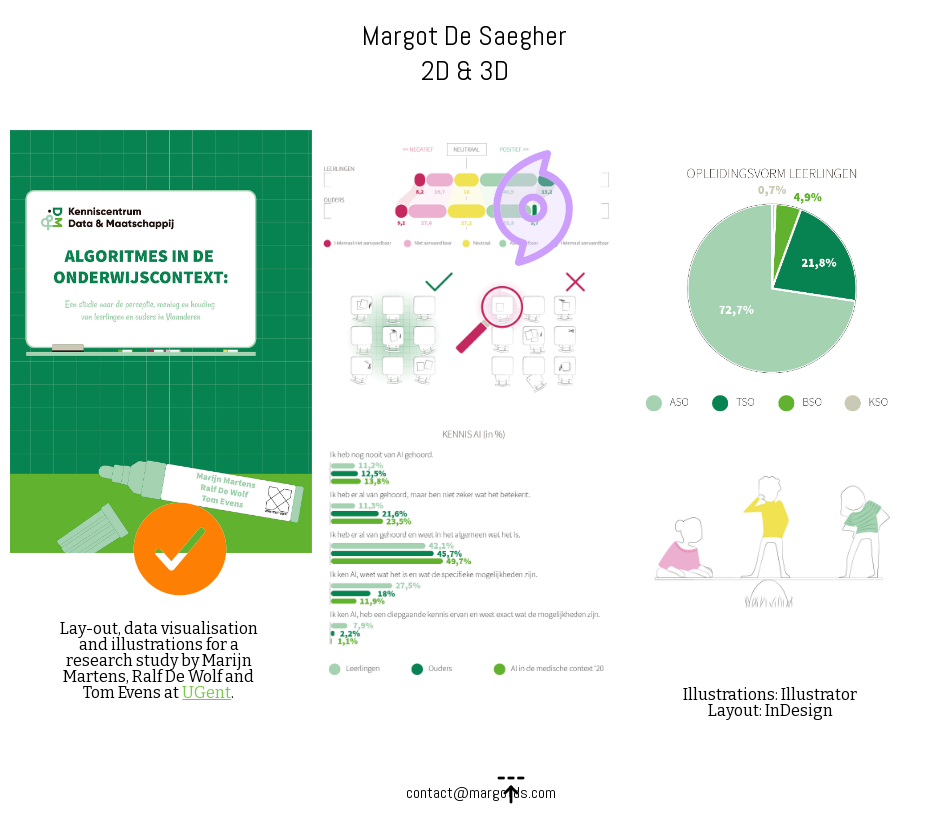  I want to click on upload to a draft or pending state, so click(511, 790).